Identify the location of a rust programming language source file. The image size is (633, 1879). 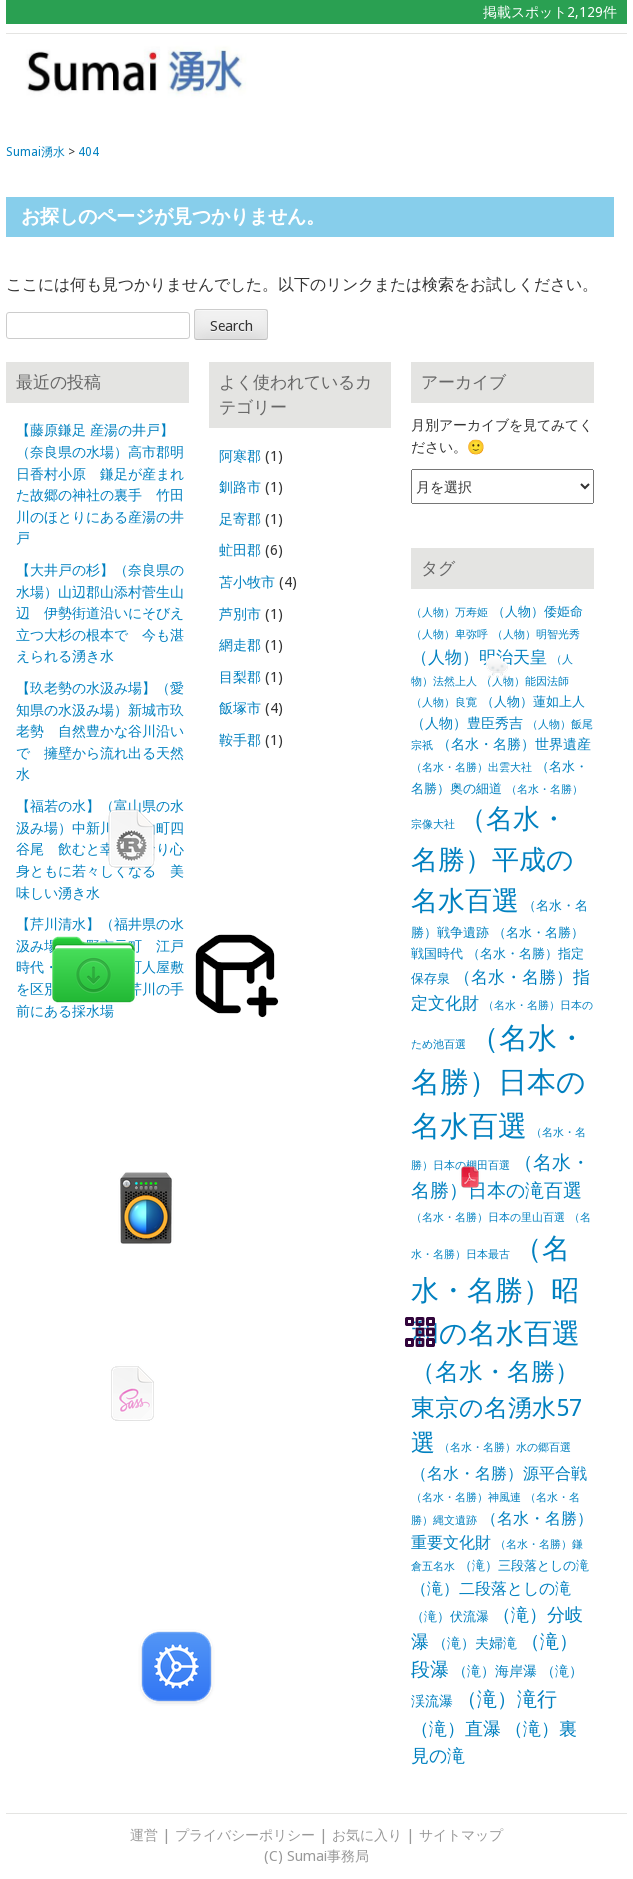
(131, 838).